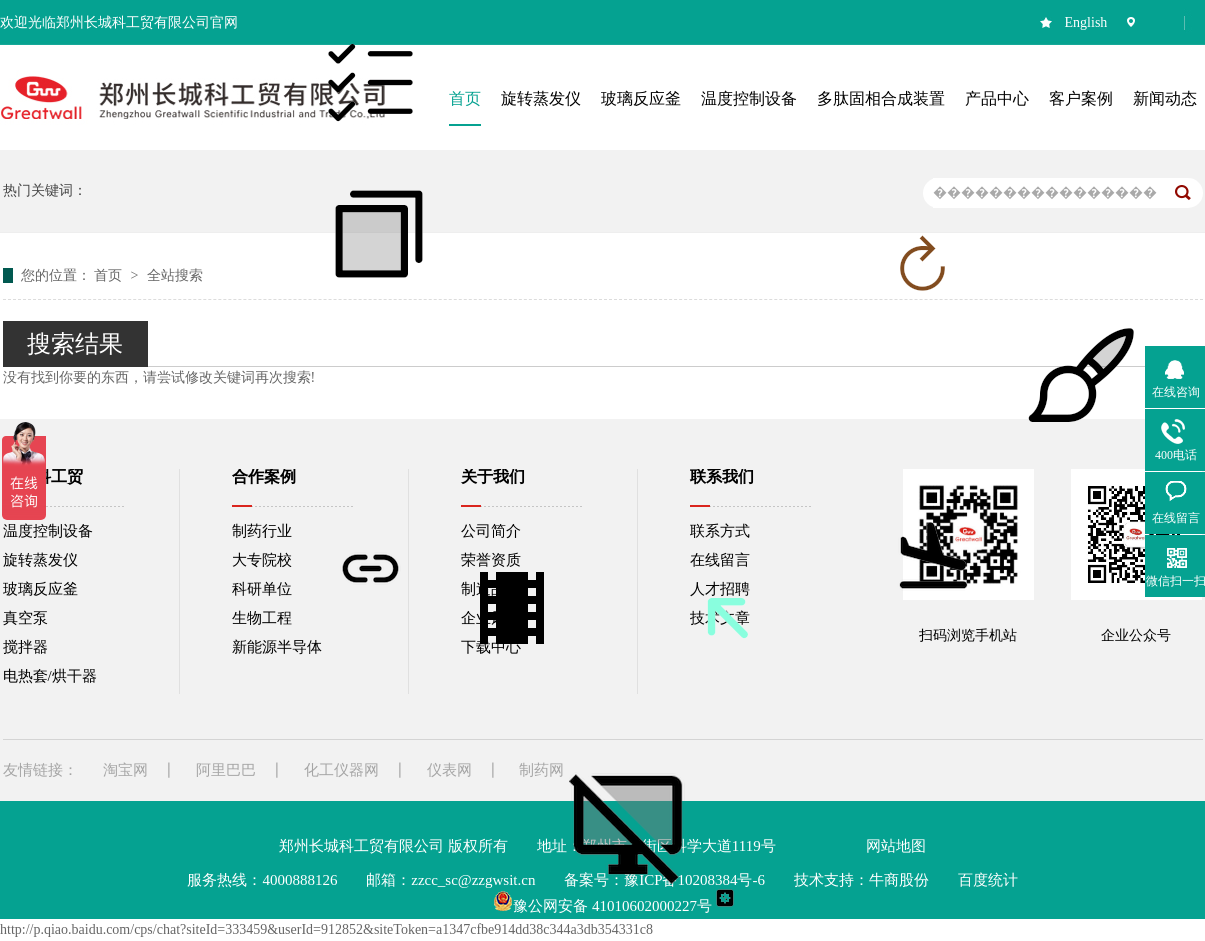  Describe the element at coordinates (728, 618) in the screenshot. I see `navigate back to previous screen` at that location.